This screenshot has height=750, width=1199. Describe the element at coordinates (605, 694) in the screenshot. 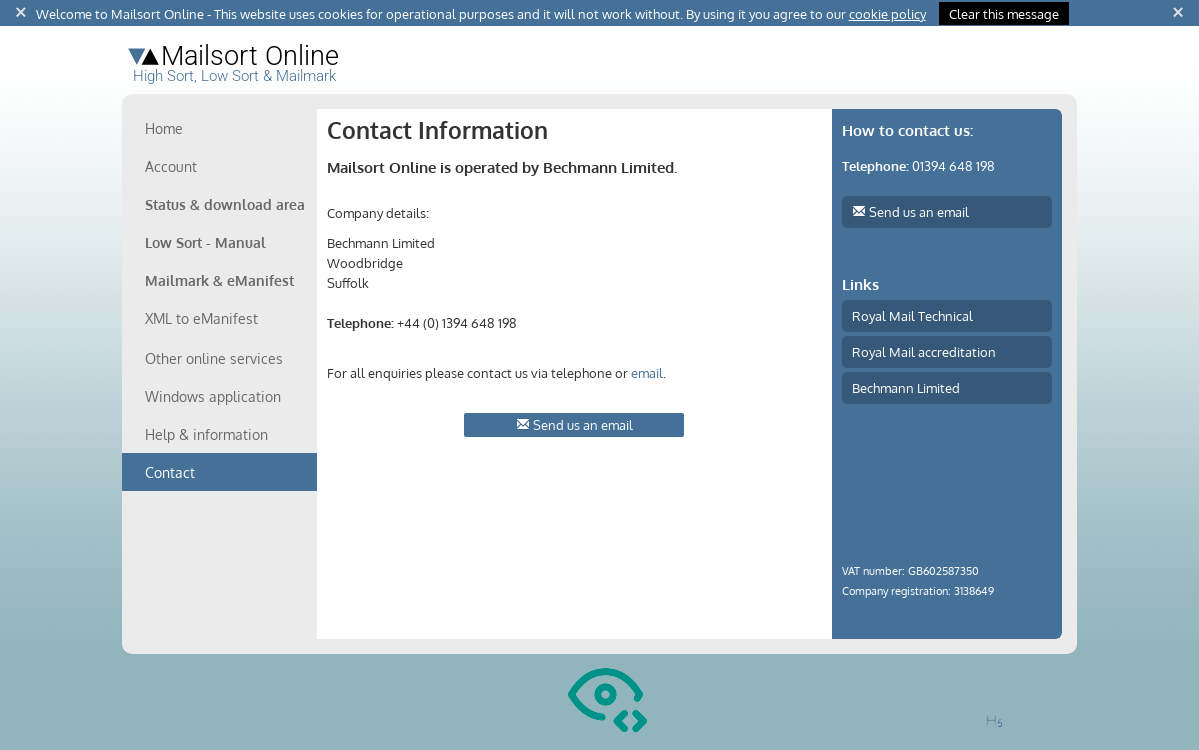

I see `view source code or inspect element` at that location.